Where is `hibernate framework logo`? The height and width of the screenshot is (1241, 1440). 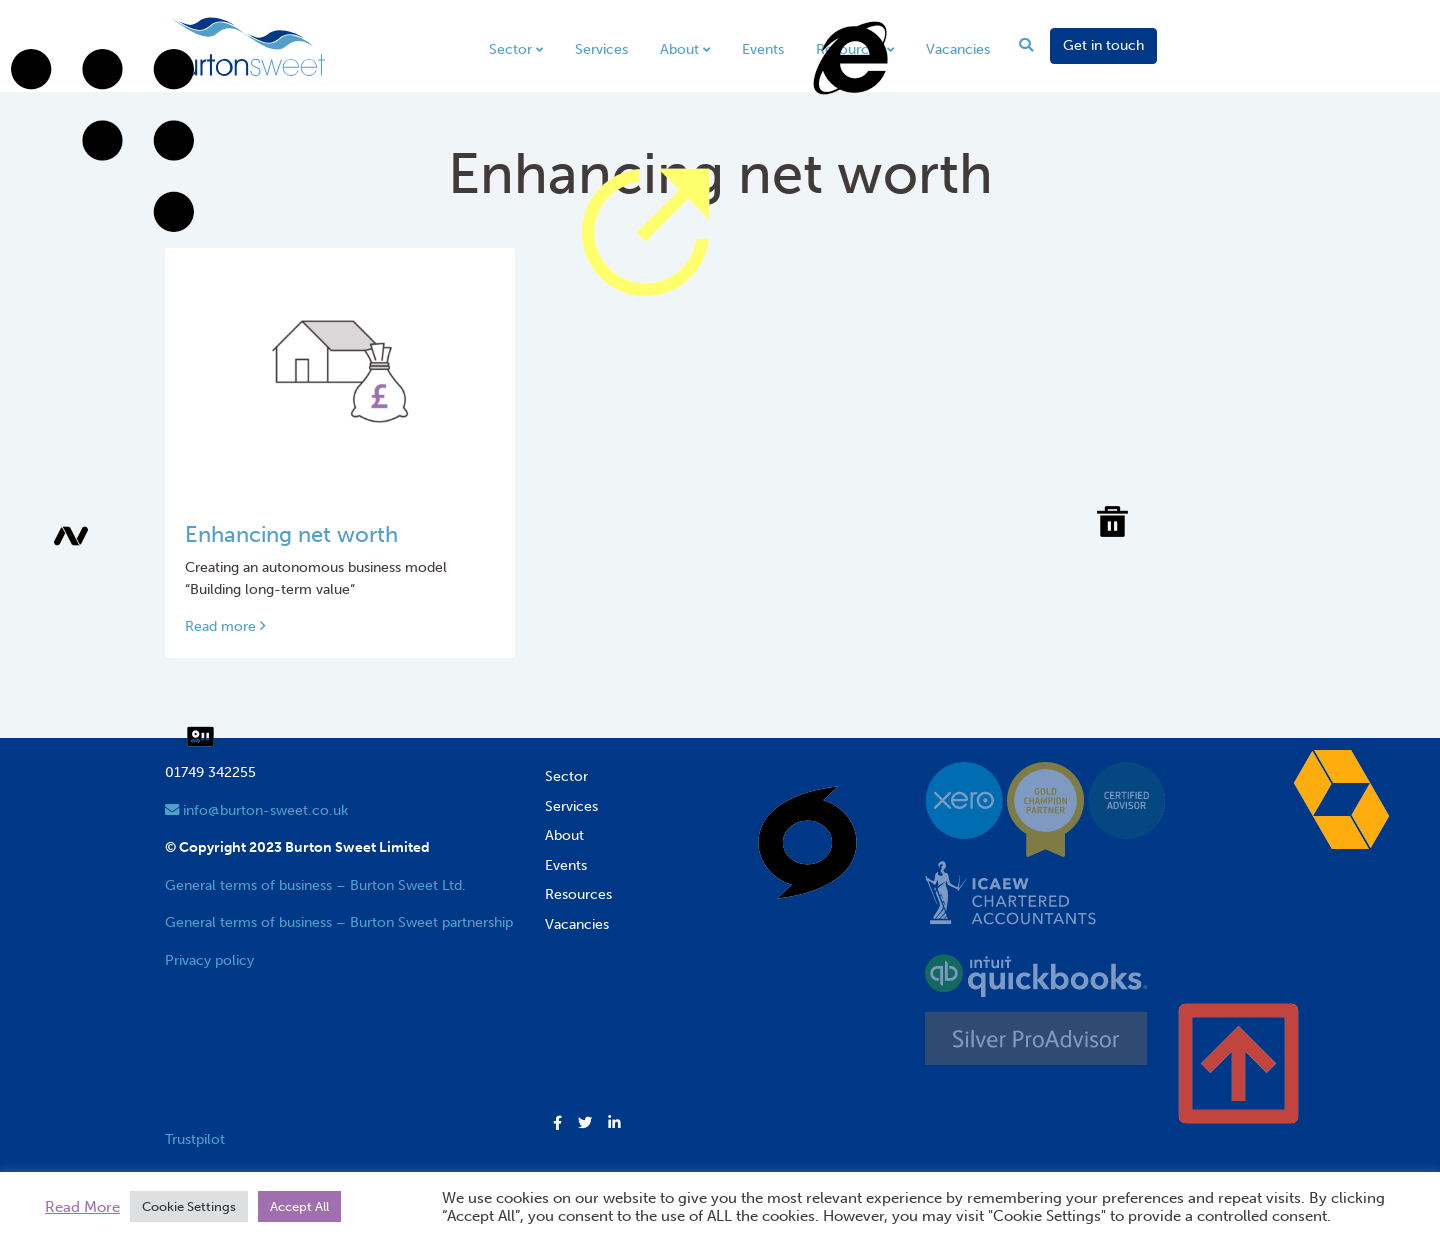 hibernate framework logo is located at coordinates (1341, 799).